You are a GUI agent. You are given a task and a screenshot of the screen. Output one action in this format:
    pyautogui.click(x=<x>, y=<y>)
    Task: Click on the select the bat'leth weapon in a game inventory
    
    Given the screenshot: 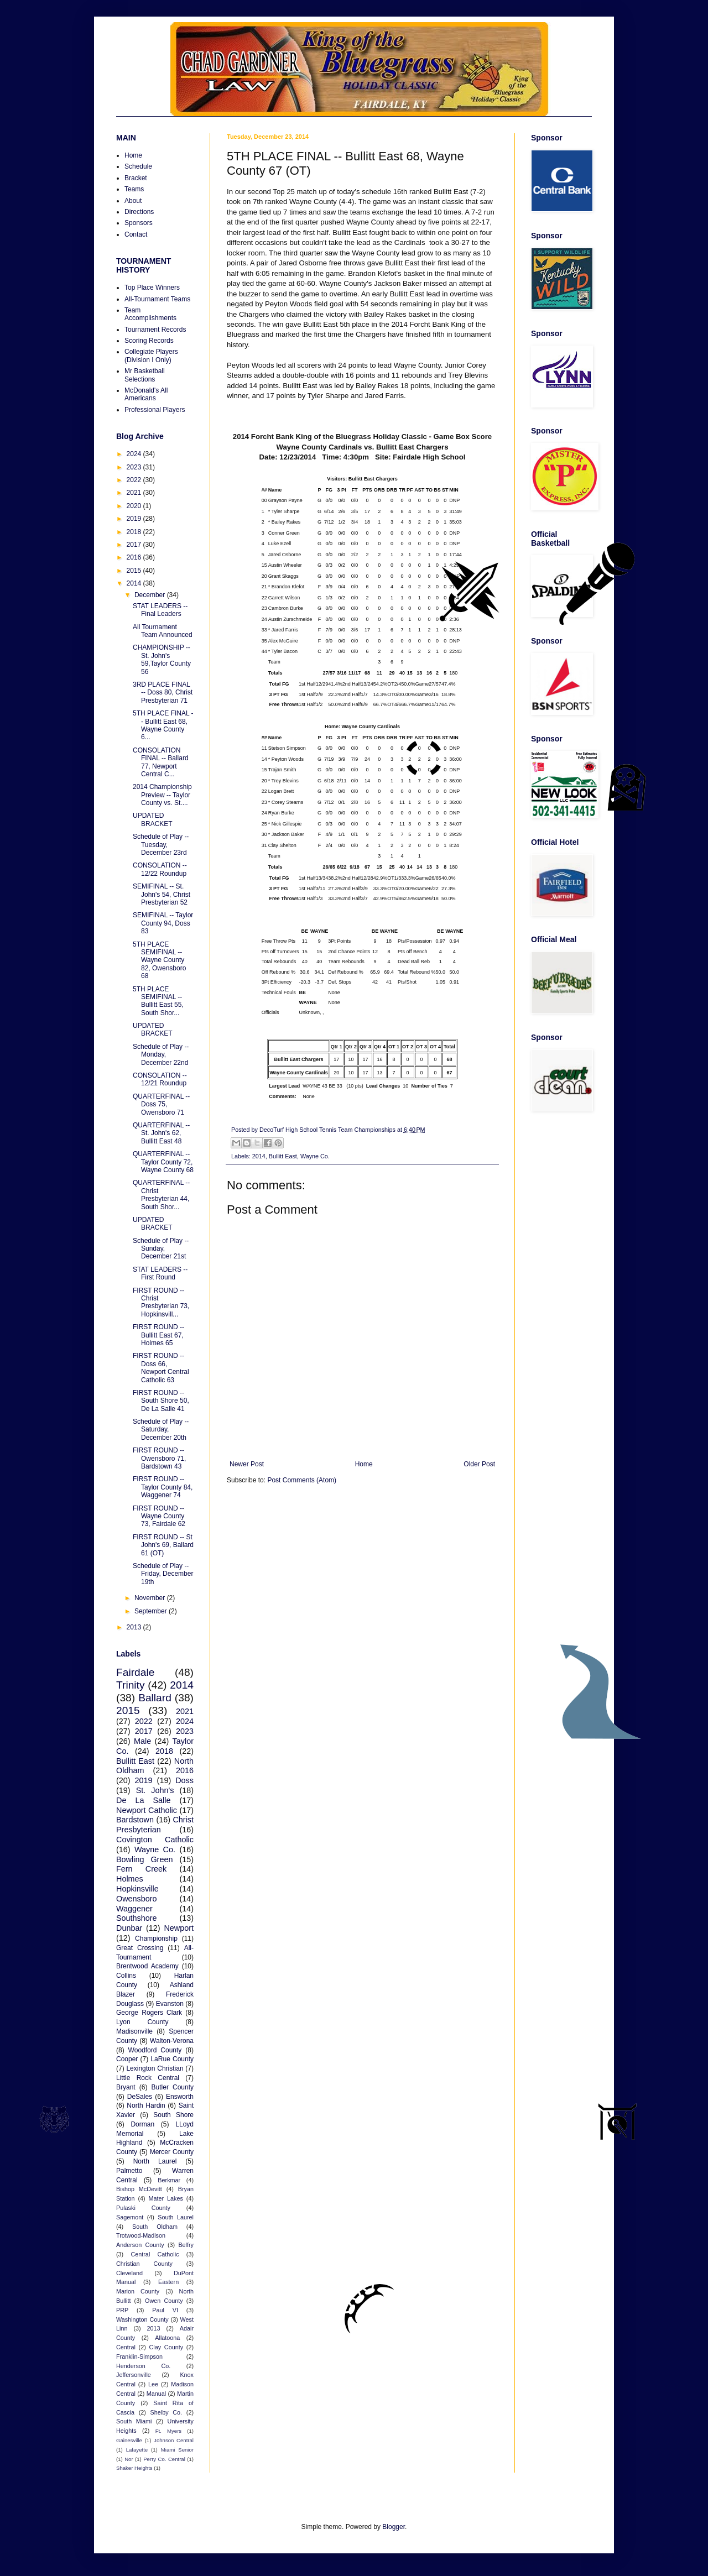 What is the action you would take?
    pyautogui.click(x=369, y=2308)
    